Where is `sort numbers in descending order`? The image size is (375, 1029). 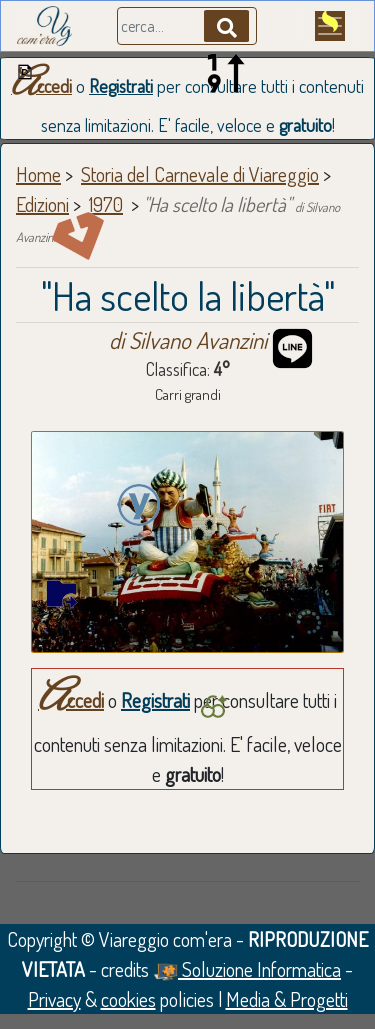
sort numbers in descending order is located at coordinates (223, 73).